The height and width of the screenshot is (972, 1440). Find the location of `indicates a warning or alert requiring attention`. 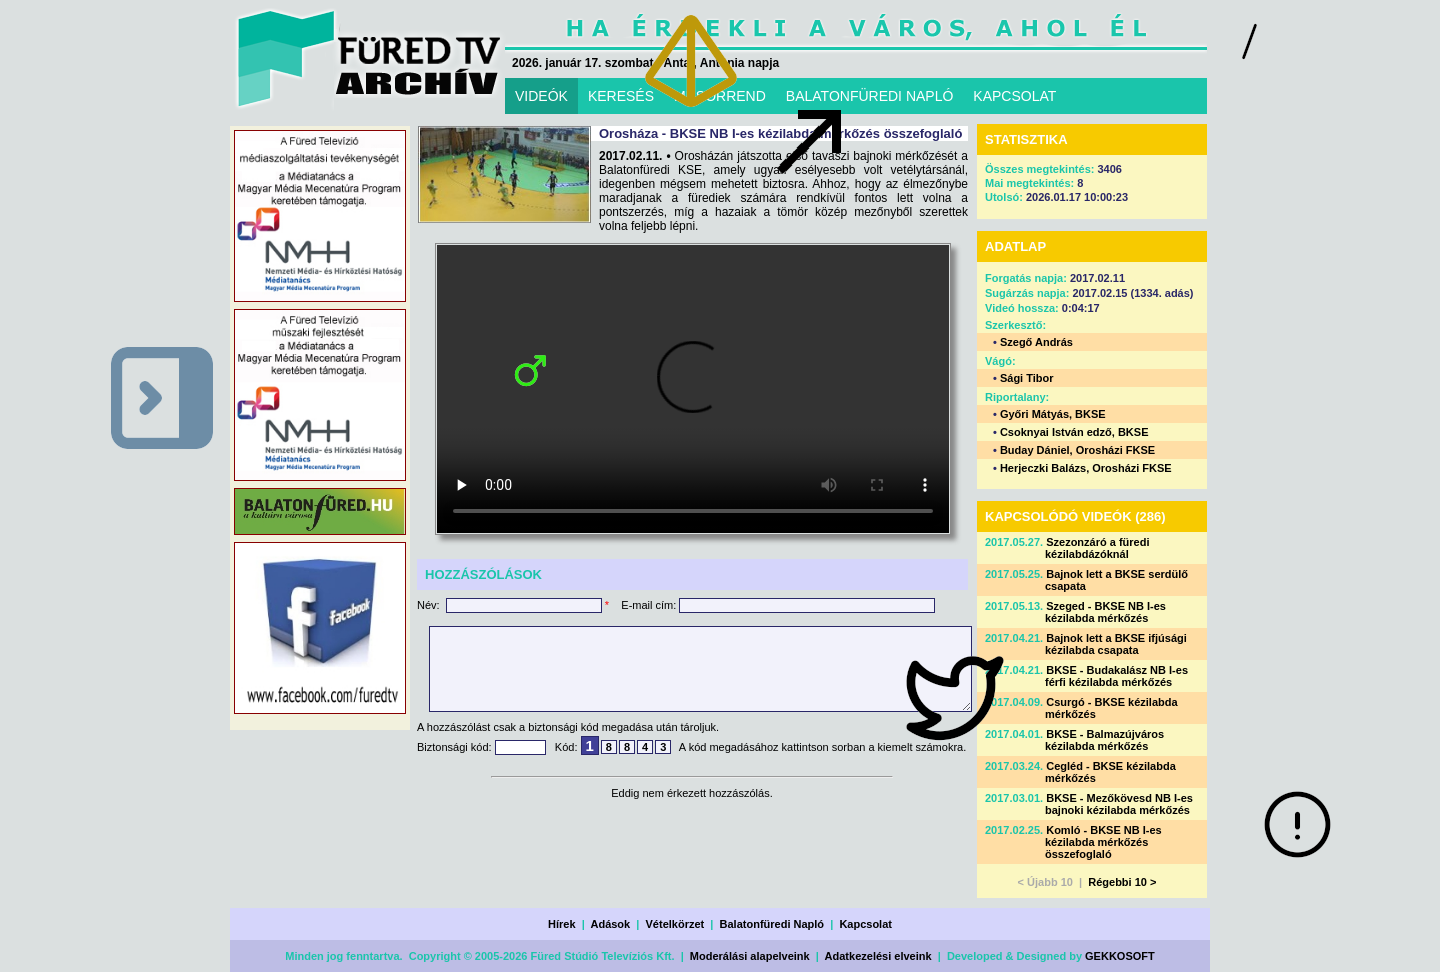

indicates a warning or alert requiring attention is located at coordinates (1297, 824).